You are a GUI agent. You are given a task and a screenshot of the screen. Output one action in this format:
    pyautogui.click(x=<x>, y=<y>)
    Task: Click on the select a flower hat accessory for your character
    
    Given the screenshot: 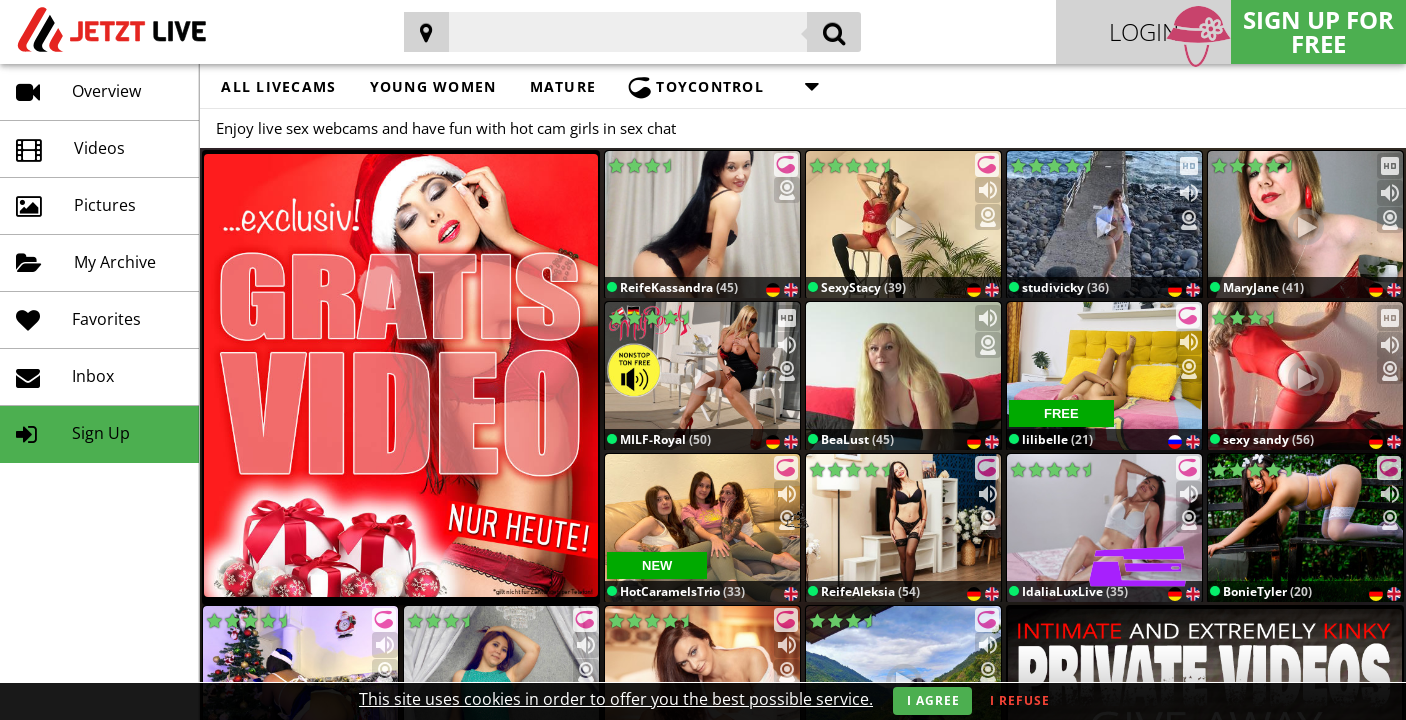 What is the action you would take?
    pyautogui.click(x=1198, y=36)
    